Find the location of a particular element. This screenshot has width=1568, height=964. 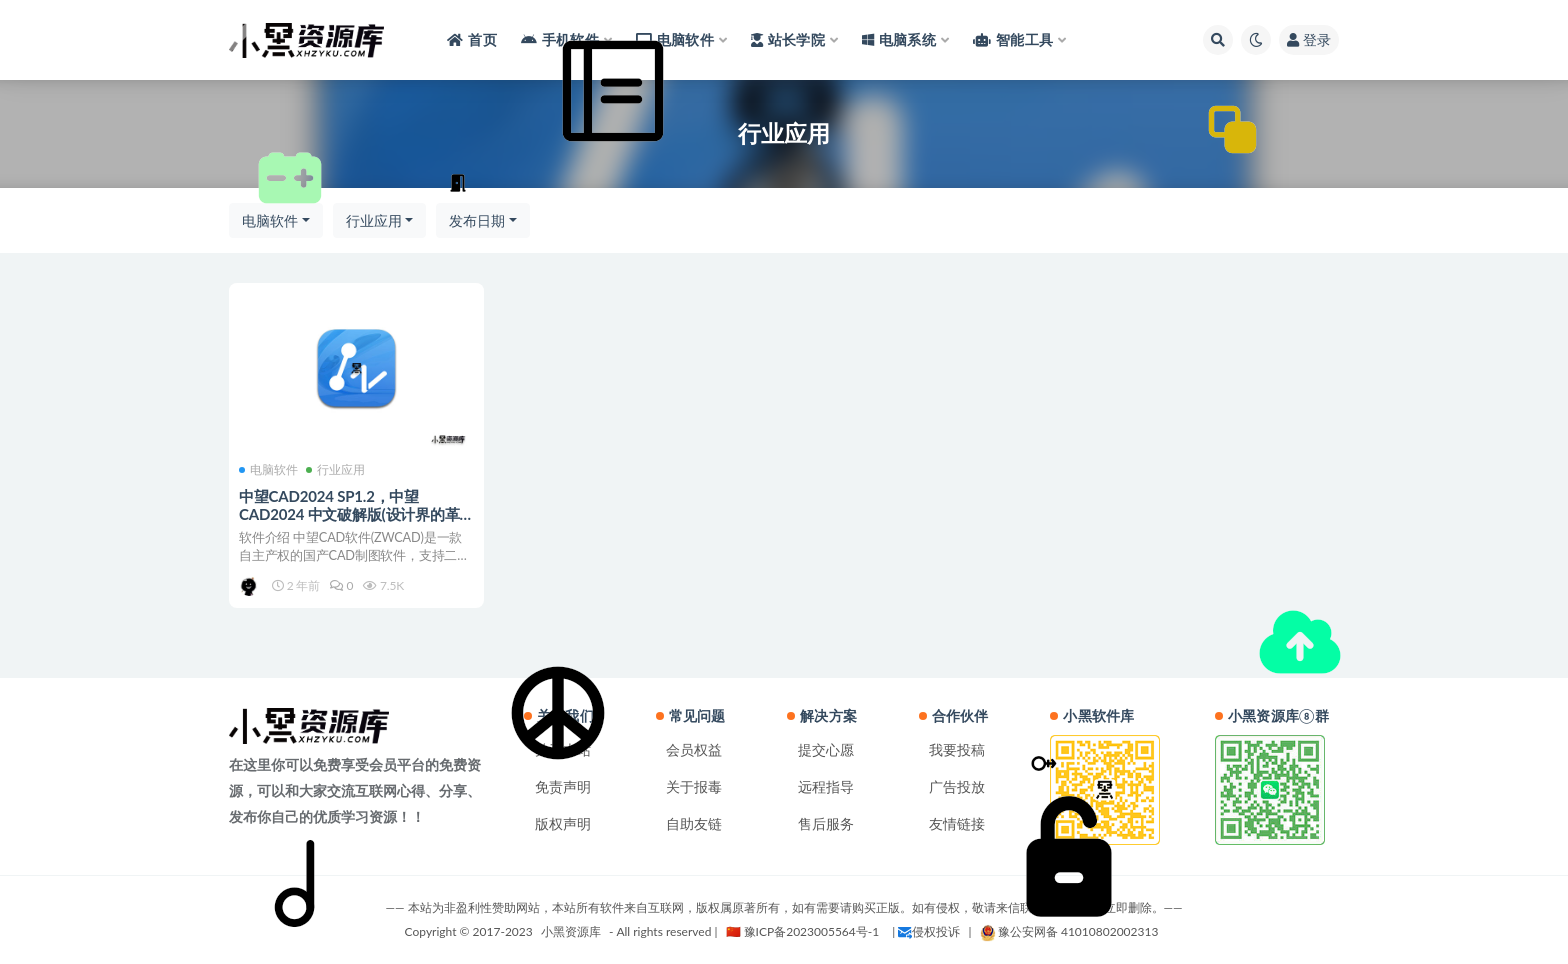

check vehicle battery status is located at coordinates (290, 180).